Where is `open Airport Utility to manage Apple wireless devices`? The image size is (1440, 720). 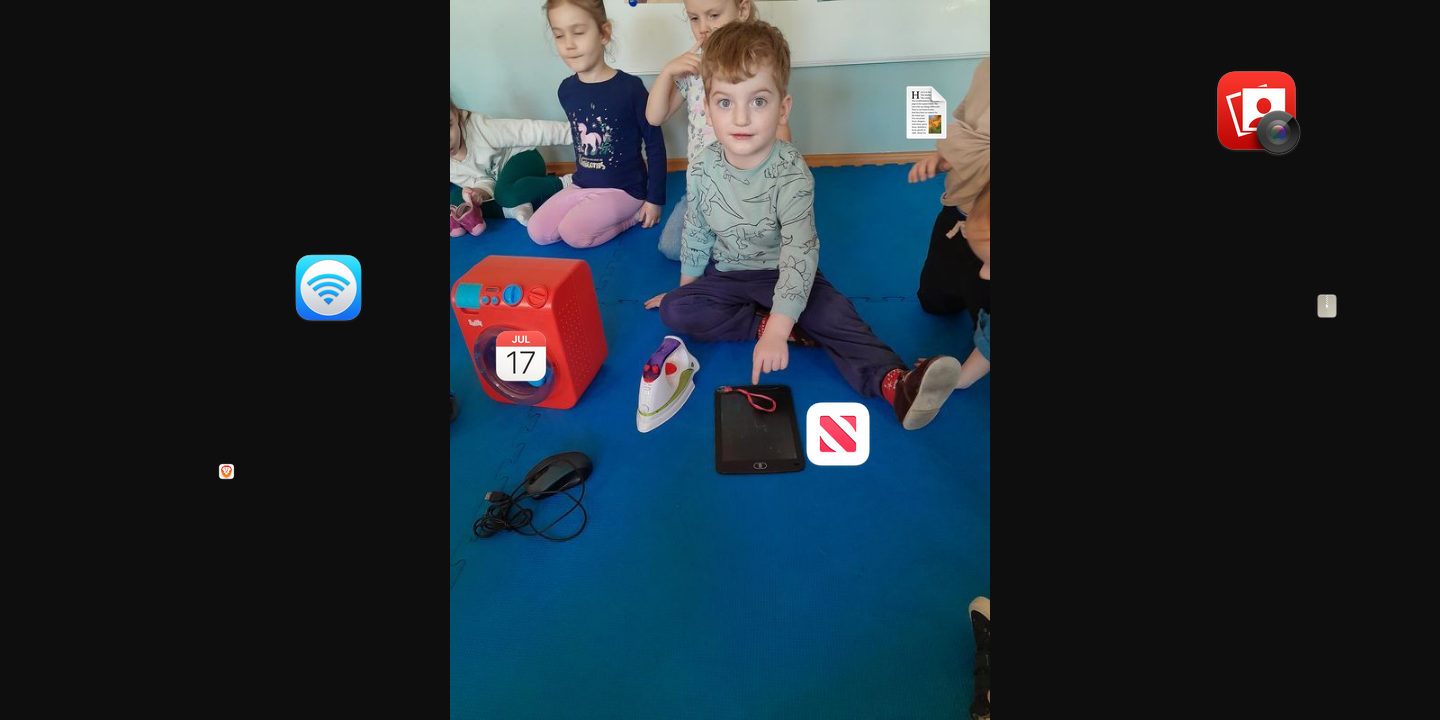
open Airport Utility to manage Apple wireless devices is located at coordinates (328, 287).